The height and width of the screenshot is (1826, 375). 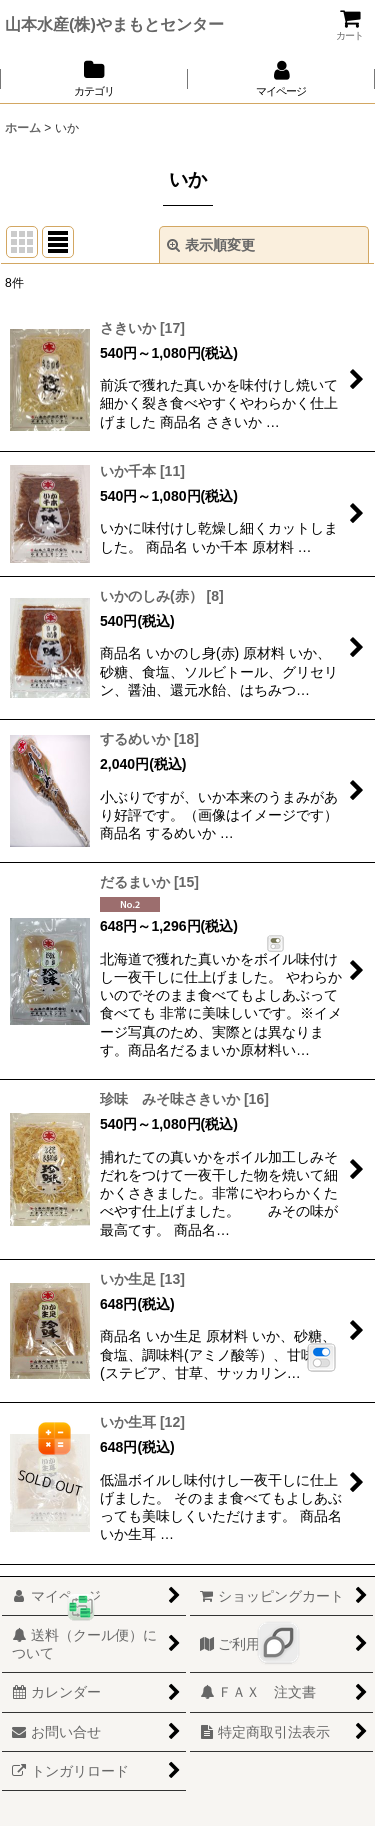 What do you see at coordinates (321, 1357) in the screenshot?
I see `open unity tweak tool settings` at bounding box center [321, 1357].